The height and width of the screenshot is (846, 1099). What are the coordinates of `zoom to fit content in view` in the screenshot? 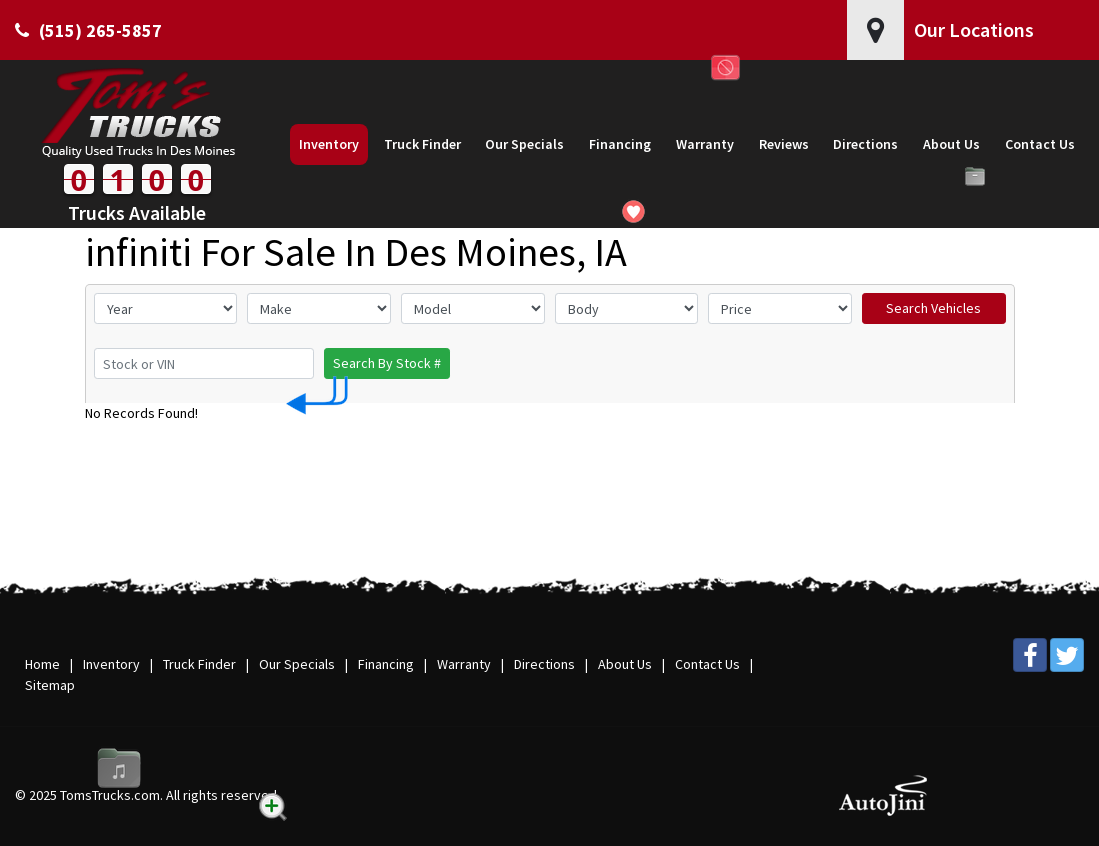 It's located at (273, 807).